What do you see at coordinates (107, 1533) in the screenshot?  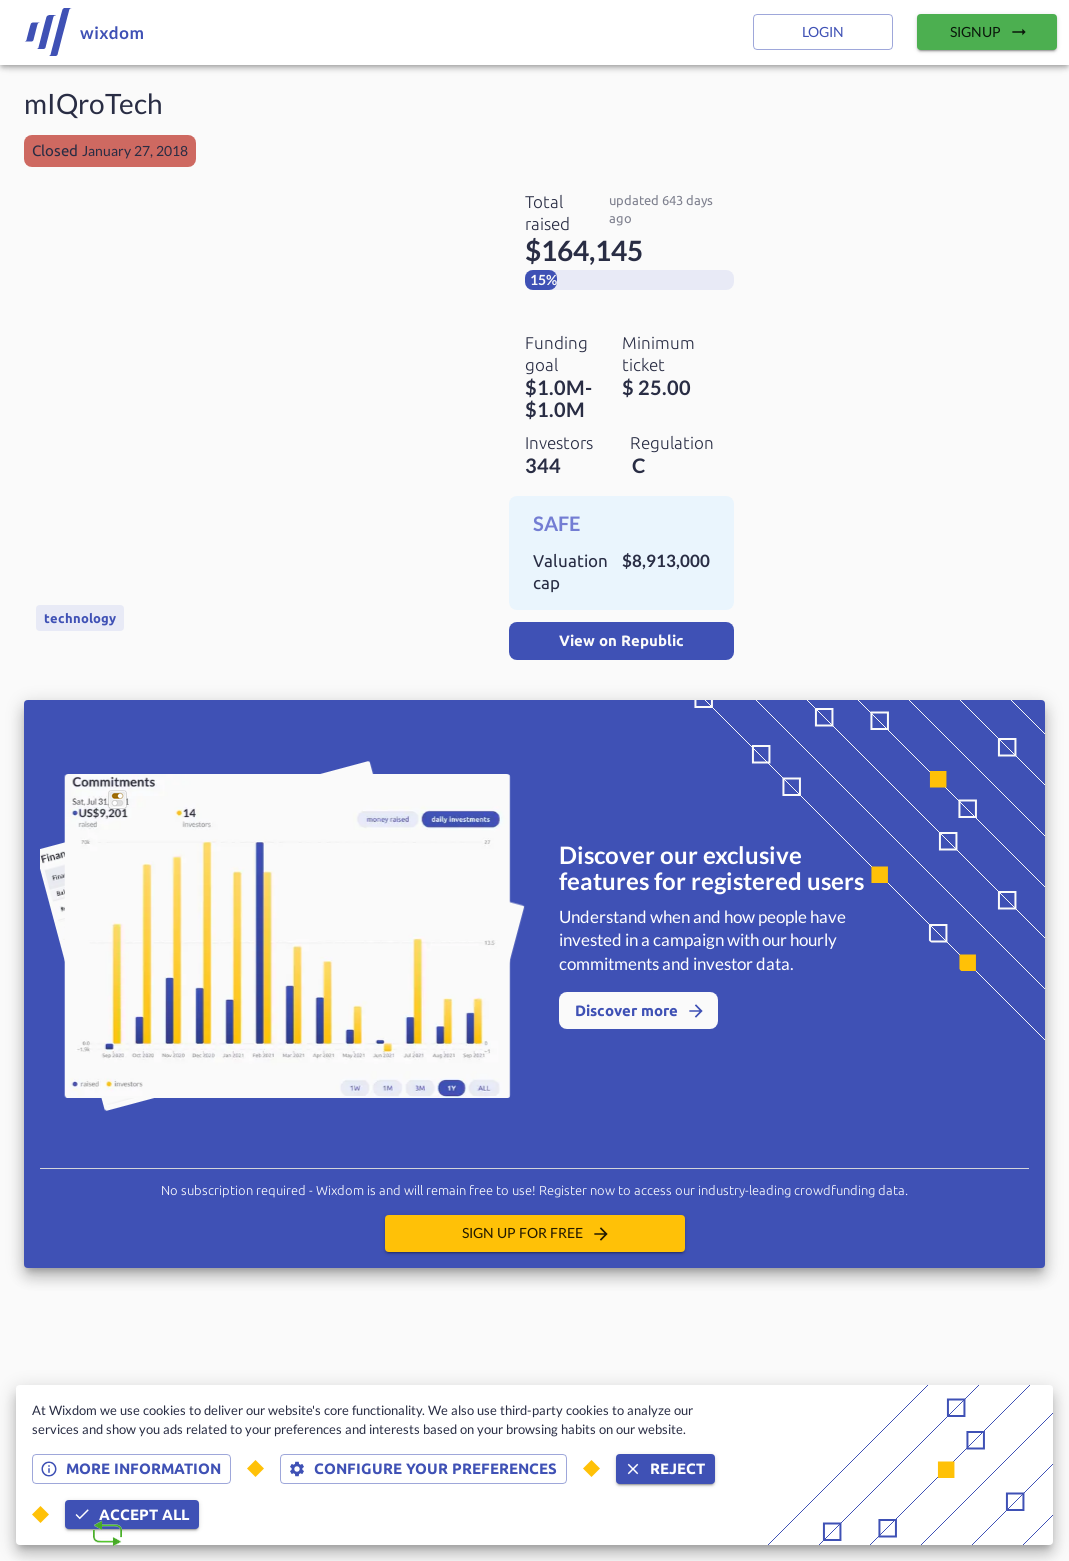 I see `sync or refresh email messages` at bounding box center [107, 1533].